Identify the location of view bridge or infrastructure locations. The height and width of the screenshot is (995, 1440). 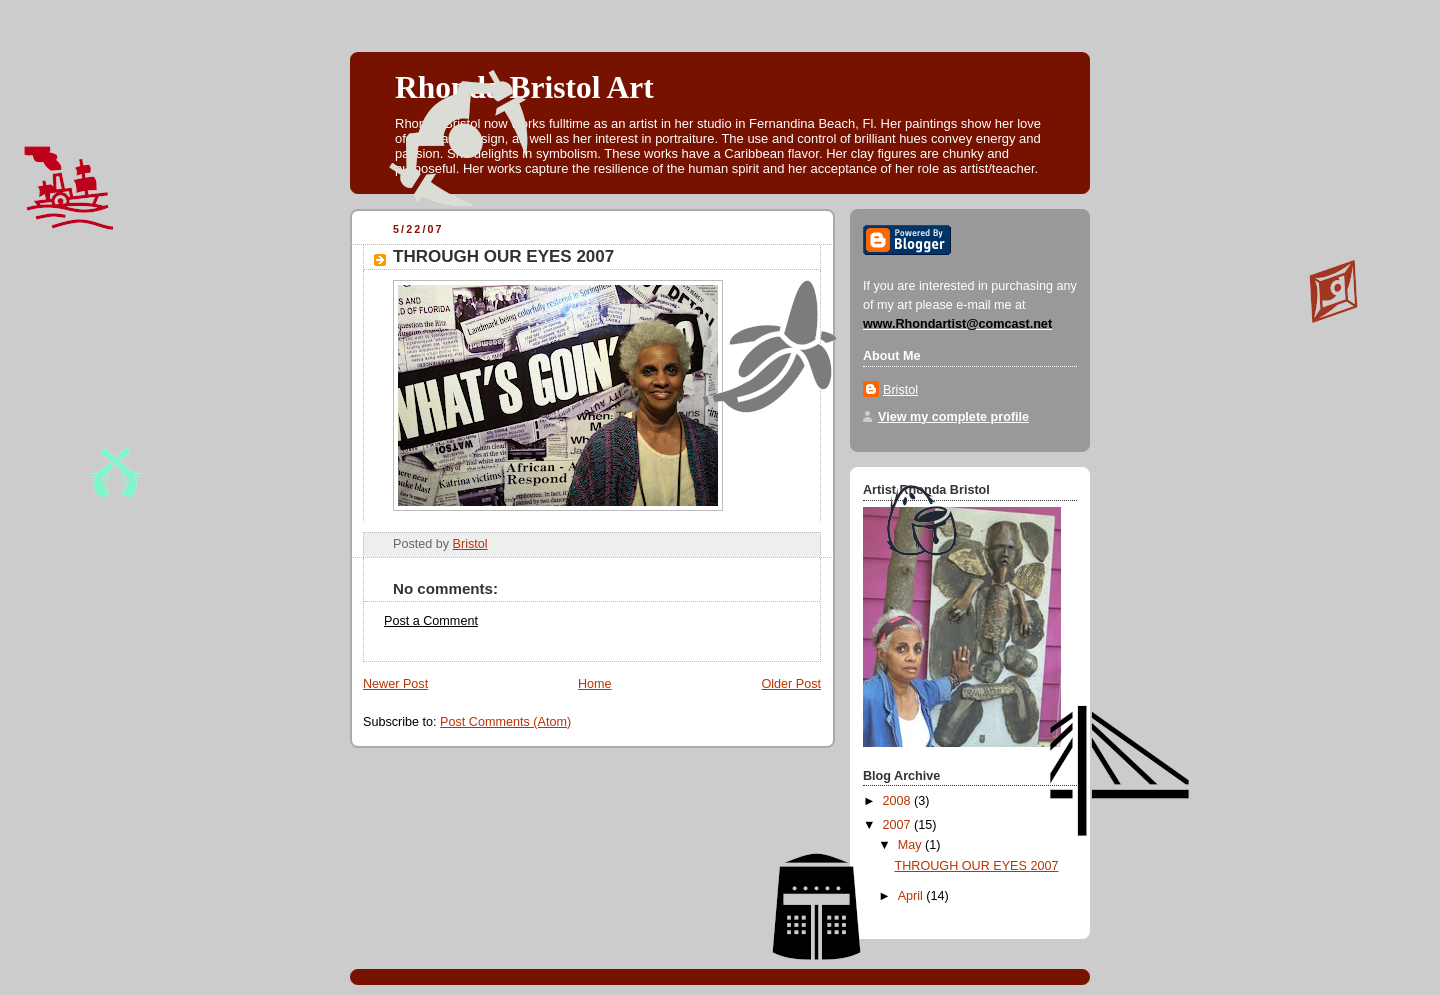
(1119, 768).